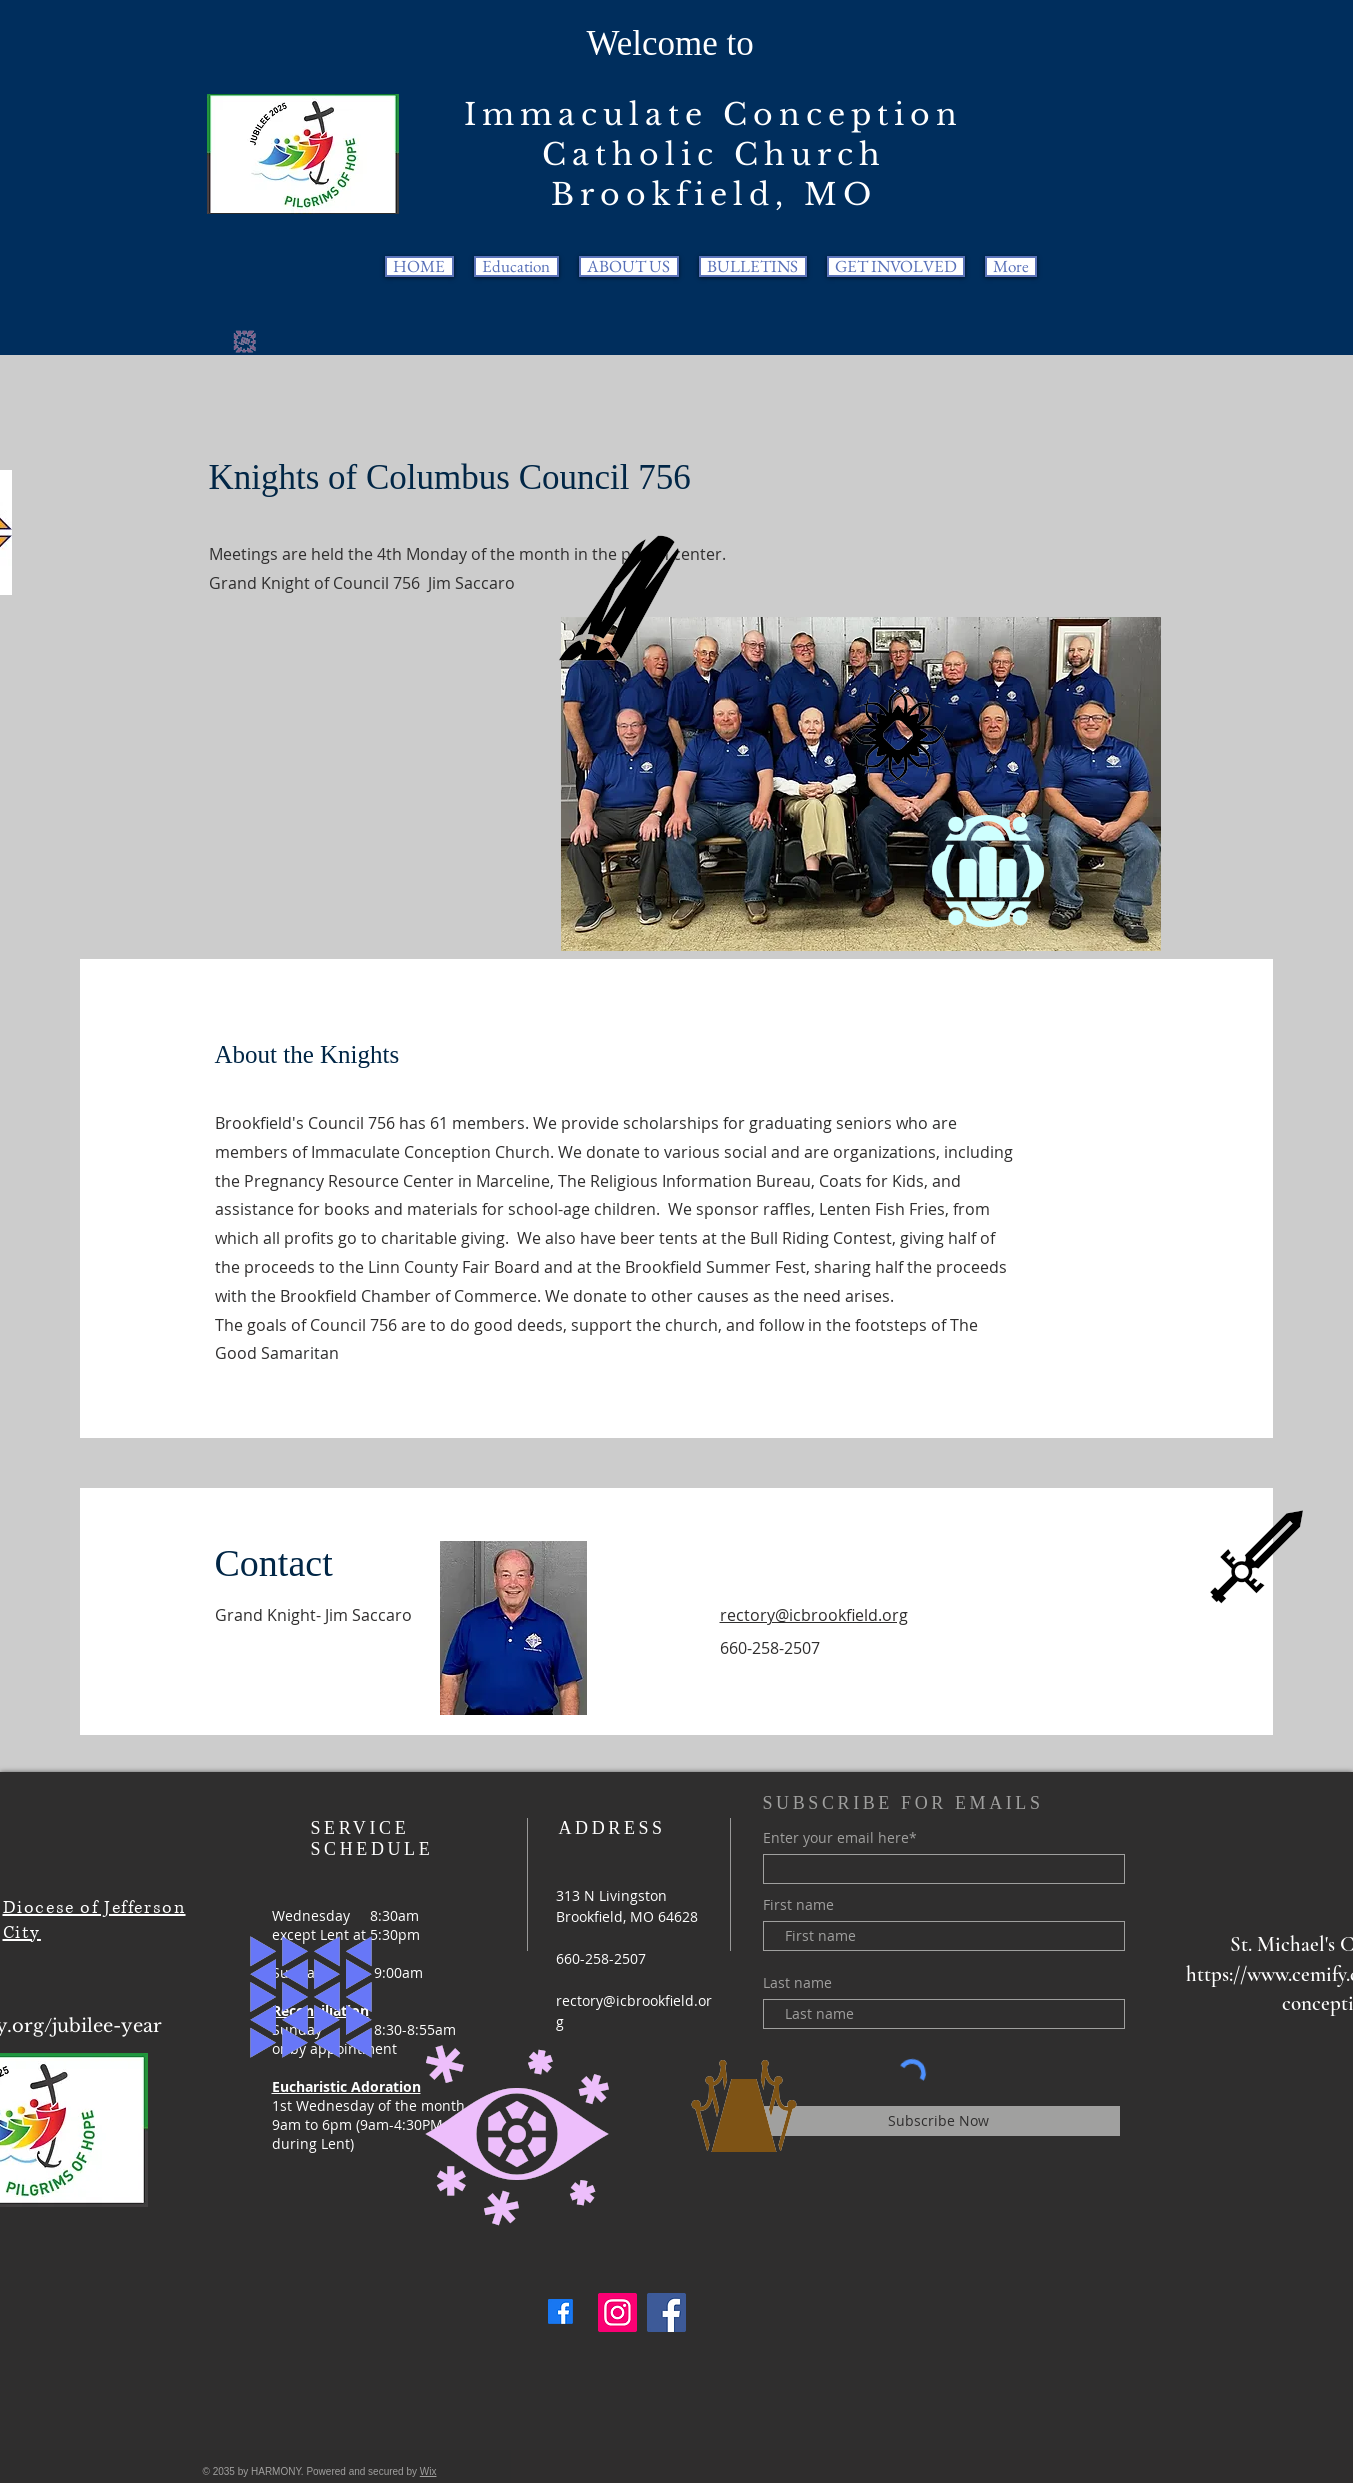  What do you see at coordinates (898, 735) in the screenshot?
I see `decorative design element or divider` at bounding box center [898, 735].